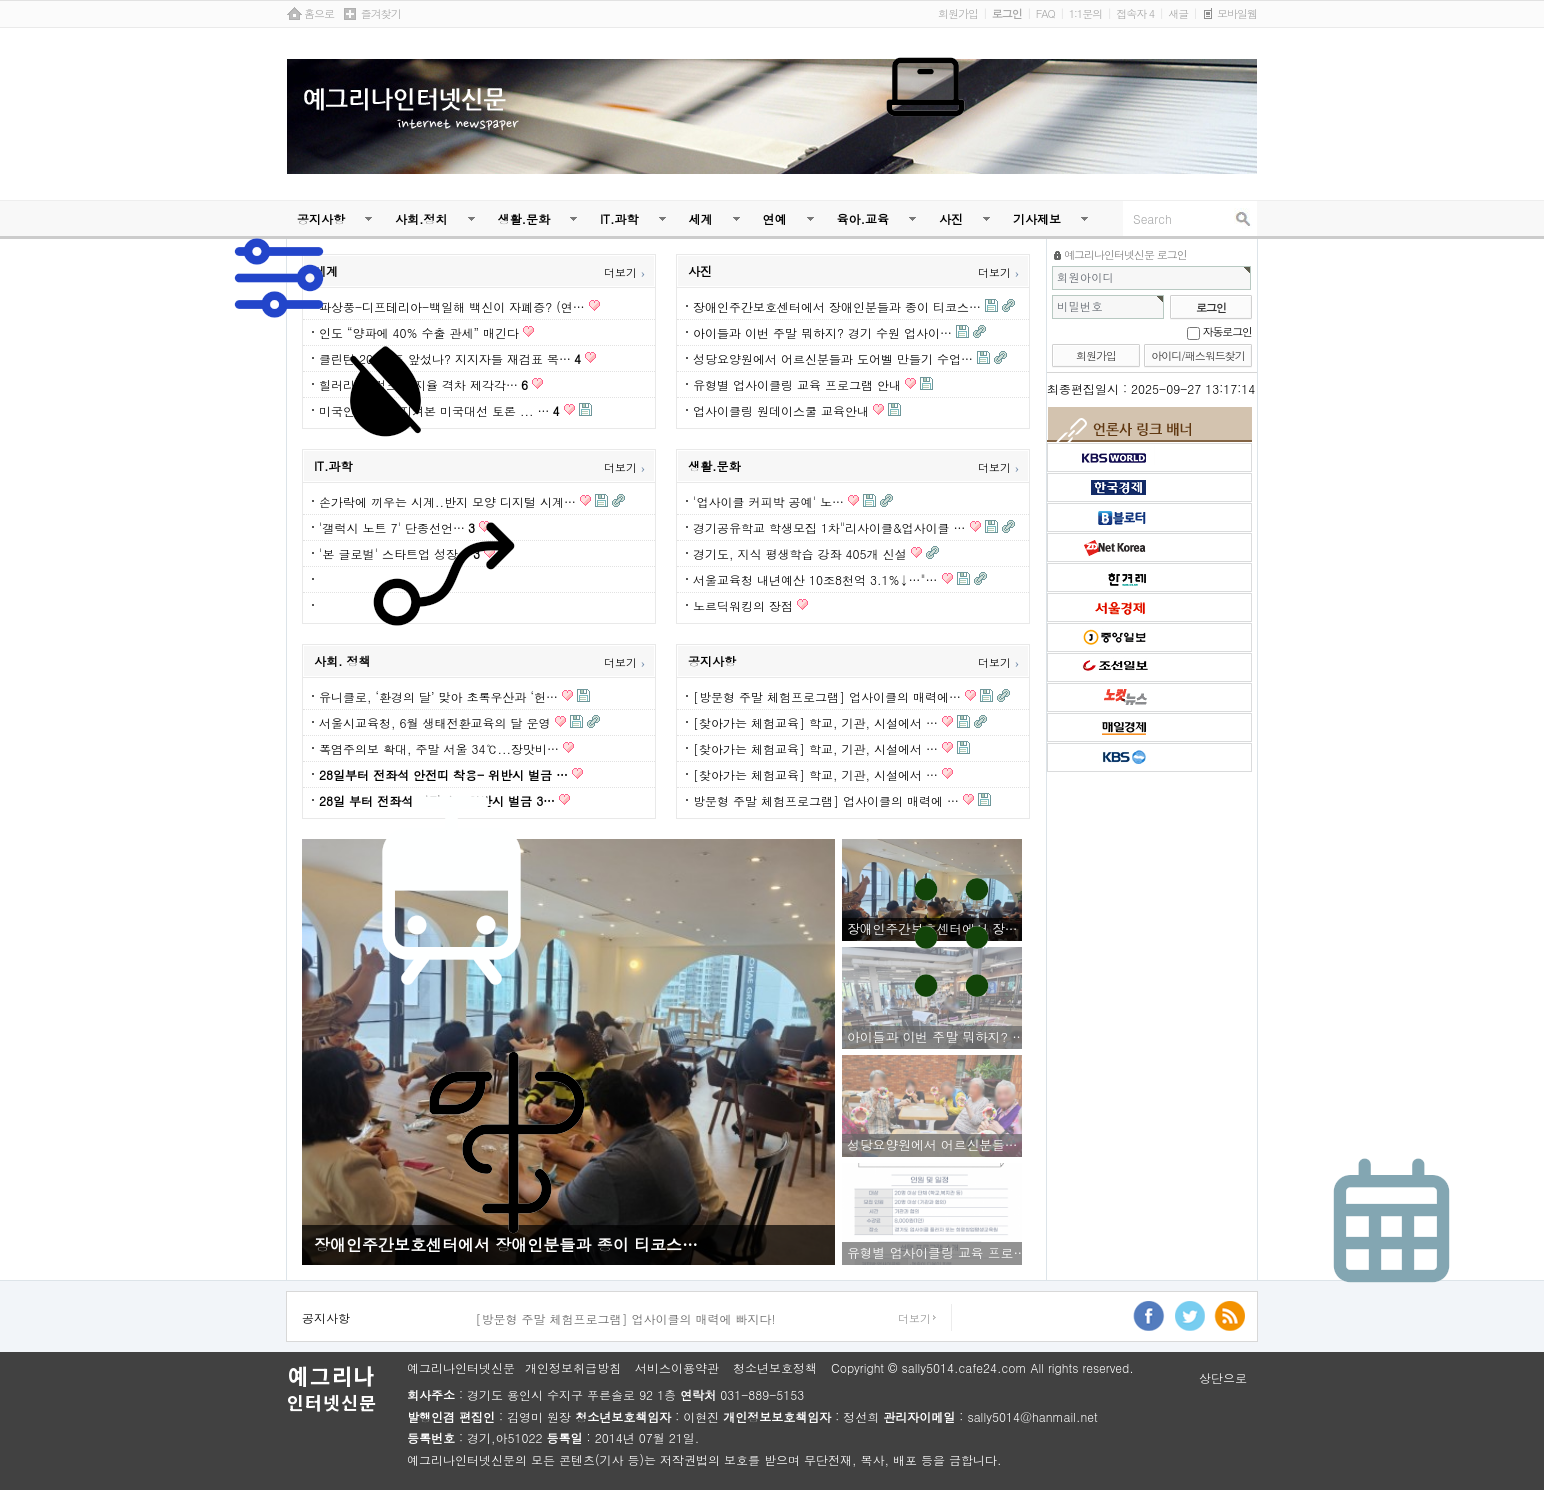 Image resolution: width=1544 pixels, height=1490 pixels. What do you see at coordinates (925, 85) in the screenshot?
I see `switch to desktop view` at bounding box center [925, 85].